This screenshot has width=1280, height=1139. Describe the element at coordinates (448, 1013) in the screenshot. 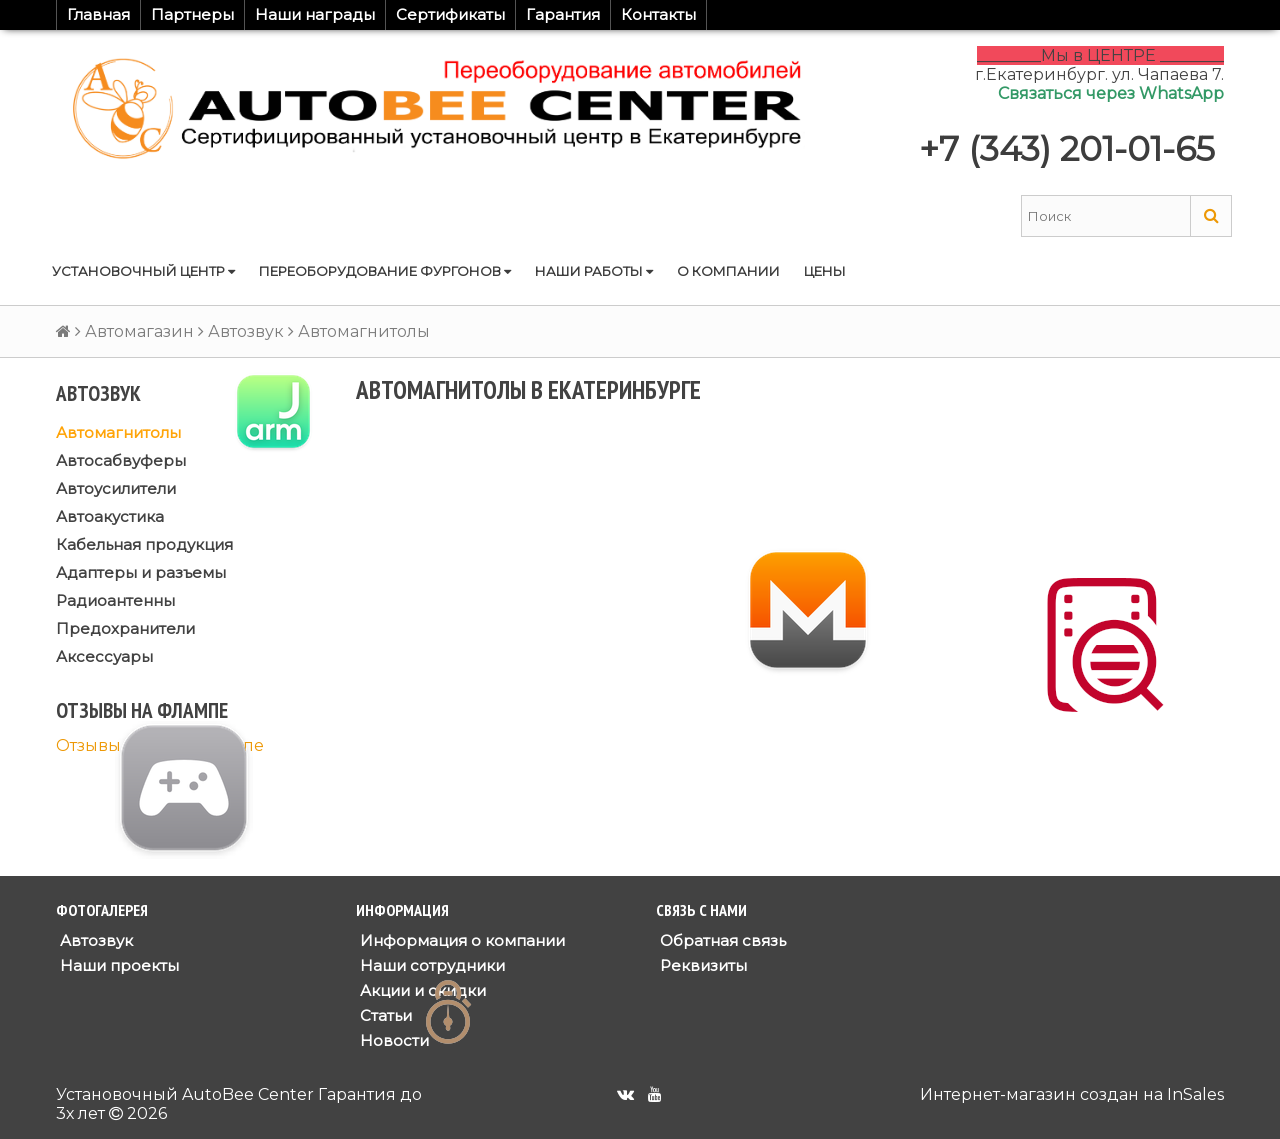

I see `open system profiler to analyze performance` at that location.